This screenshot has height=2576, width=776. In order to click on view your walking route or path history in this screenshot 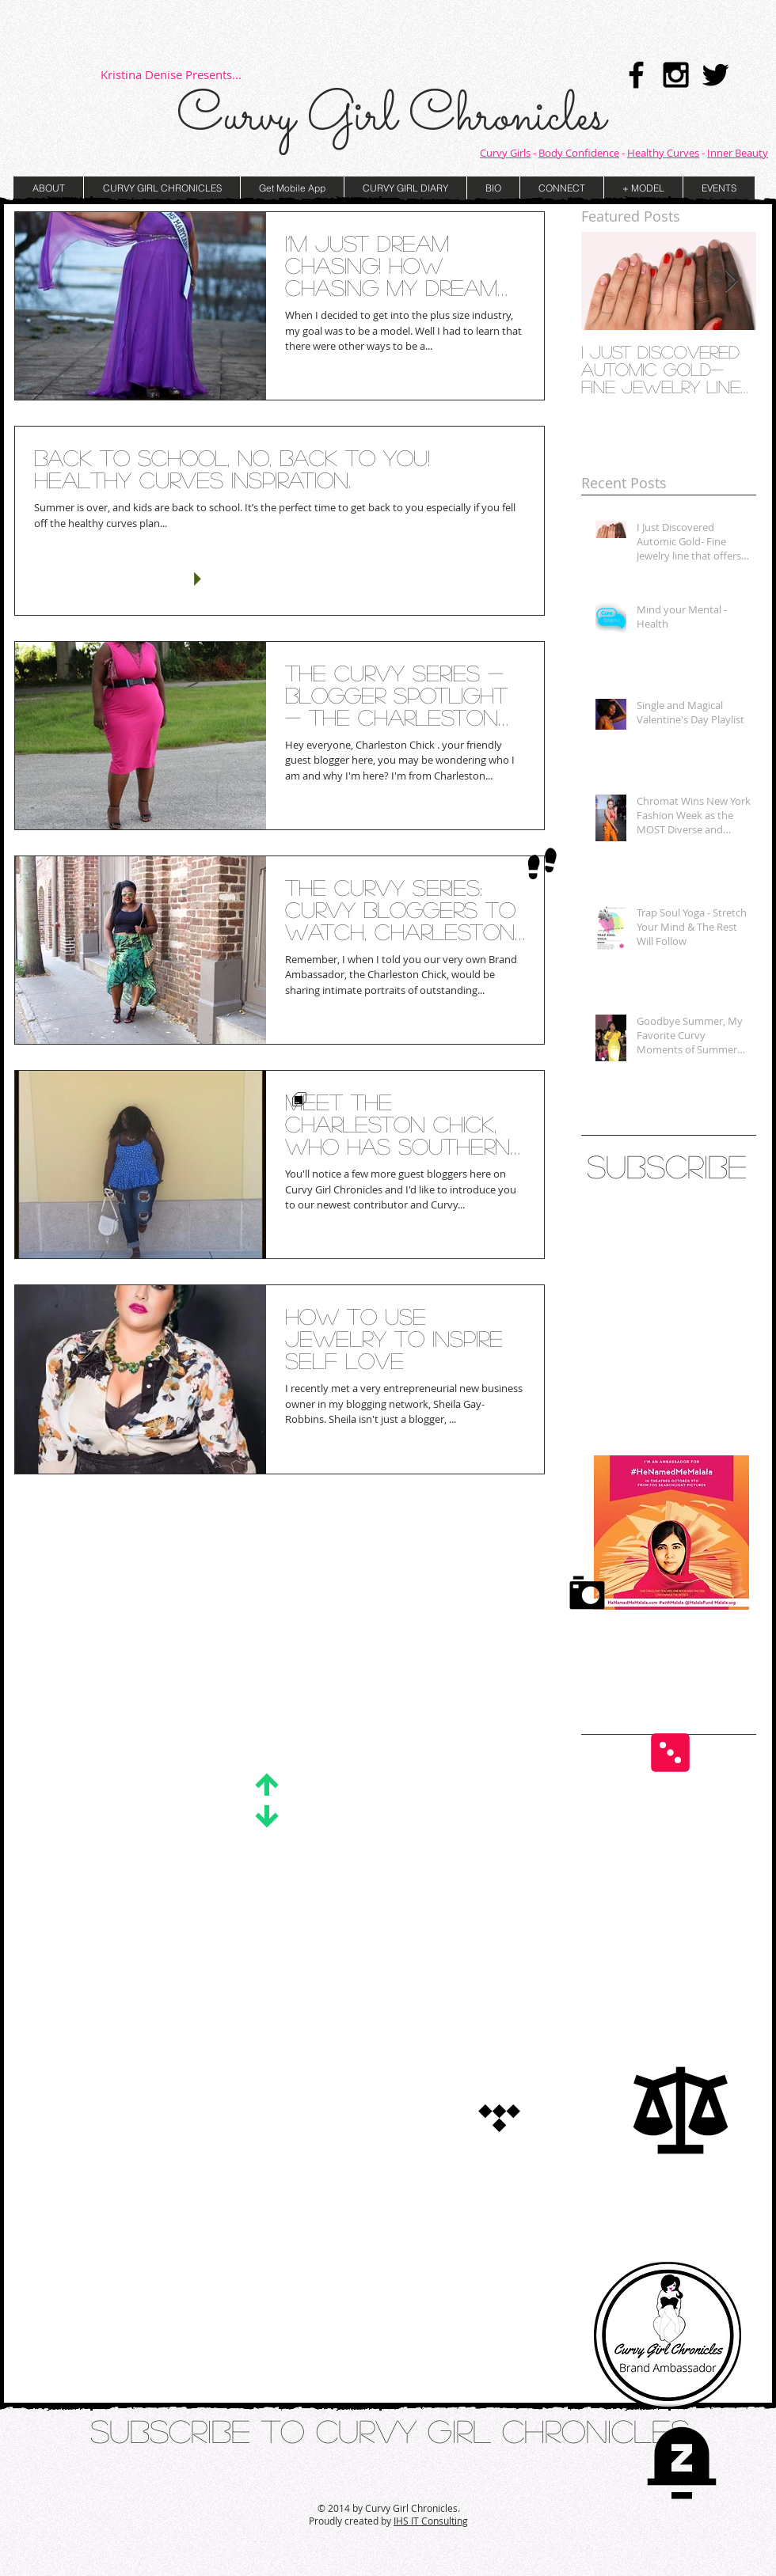, I will do `click(541, 863)`.